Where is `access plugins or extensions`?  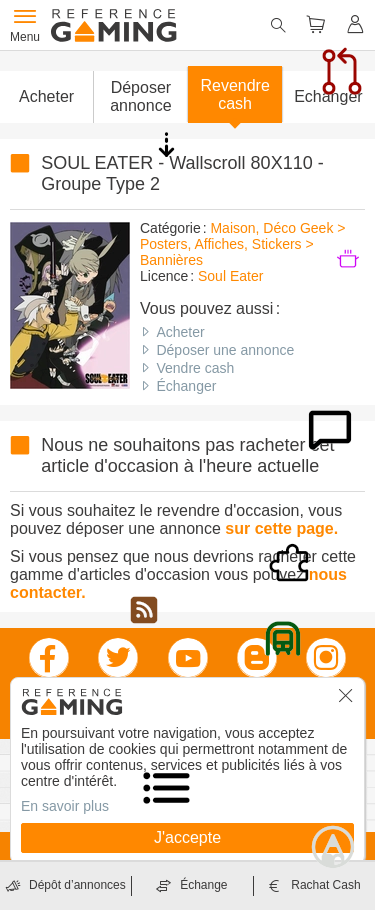 access plugins or extensions is located at coordinates (291, 564).